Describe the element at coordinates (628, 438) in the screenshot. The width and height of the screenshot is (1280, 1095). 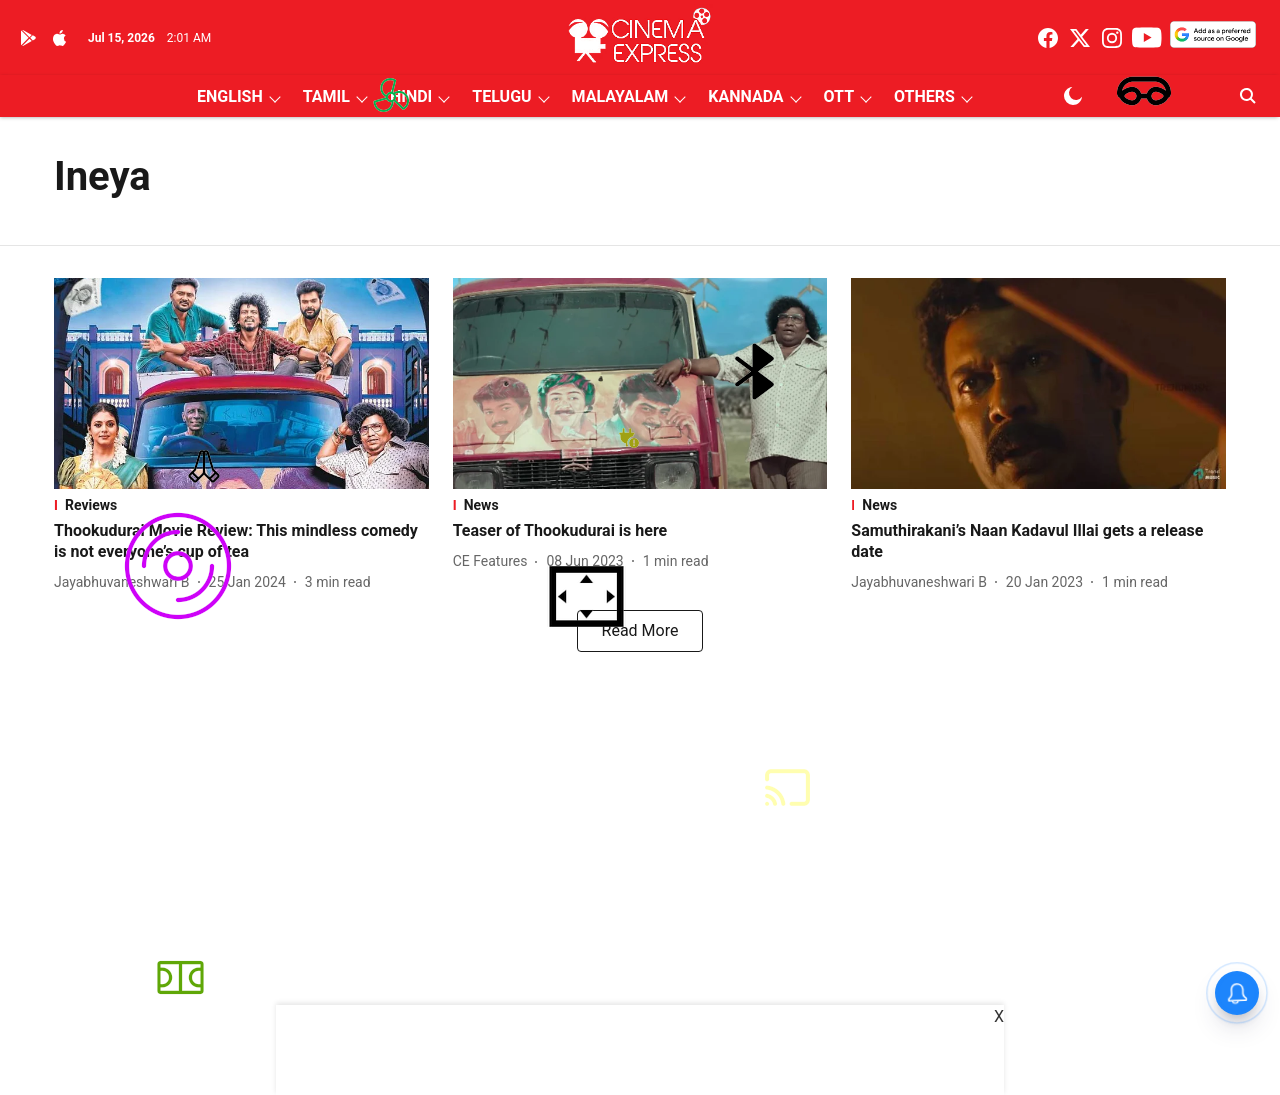
I see `indicates a power connection error or issue` at that location.